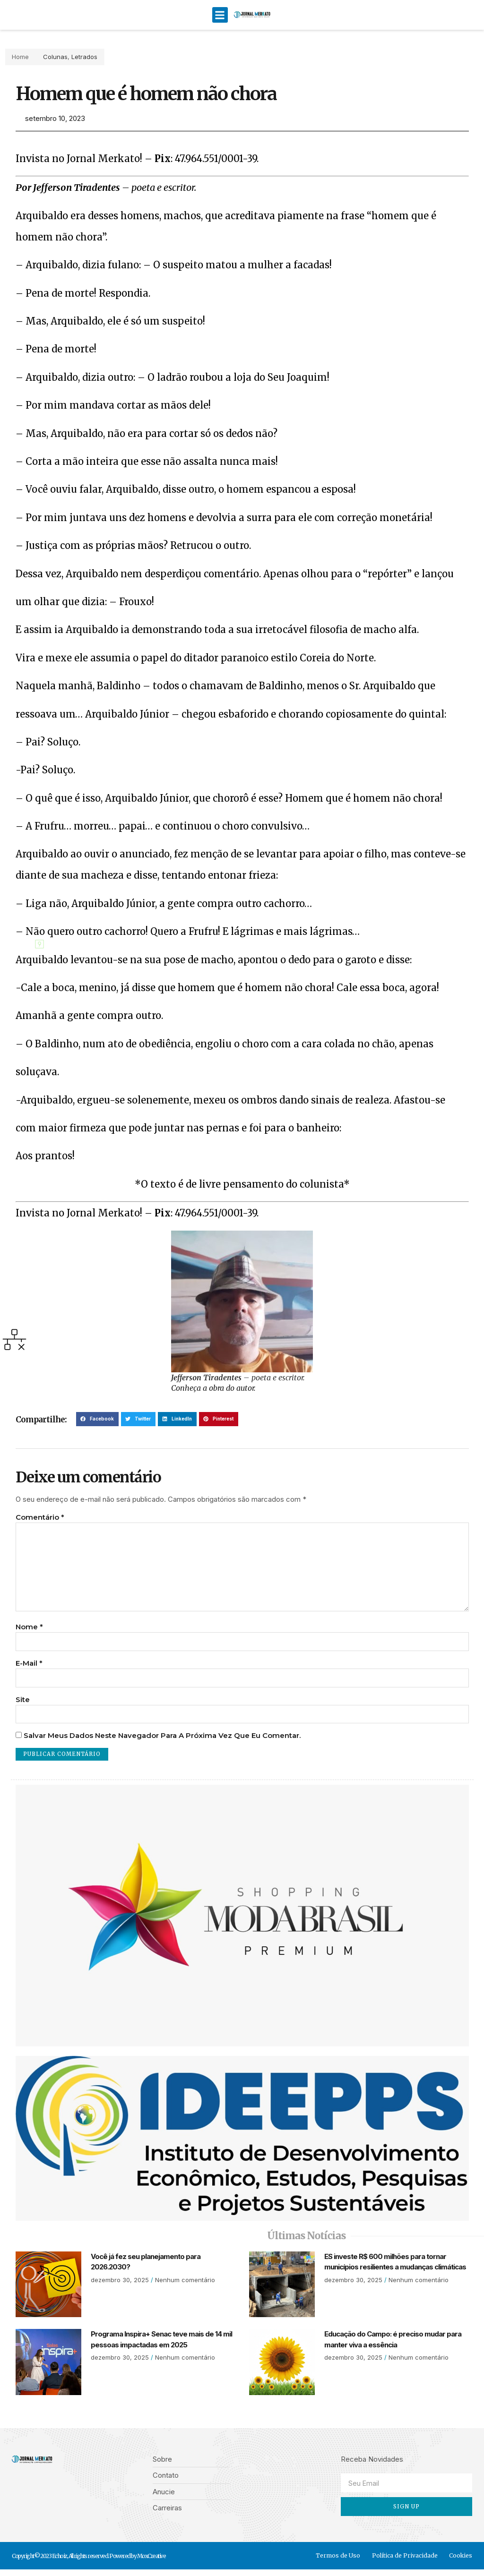  What do you see at coordinates (39, 944) in the screenshot?
I see `select or input the number nine` at bounding box center [39, 944].